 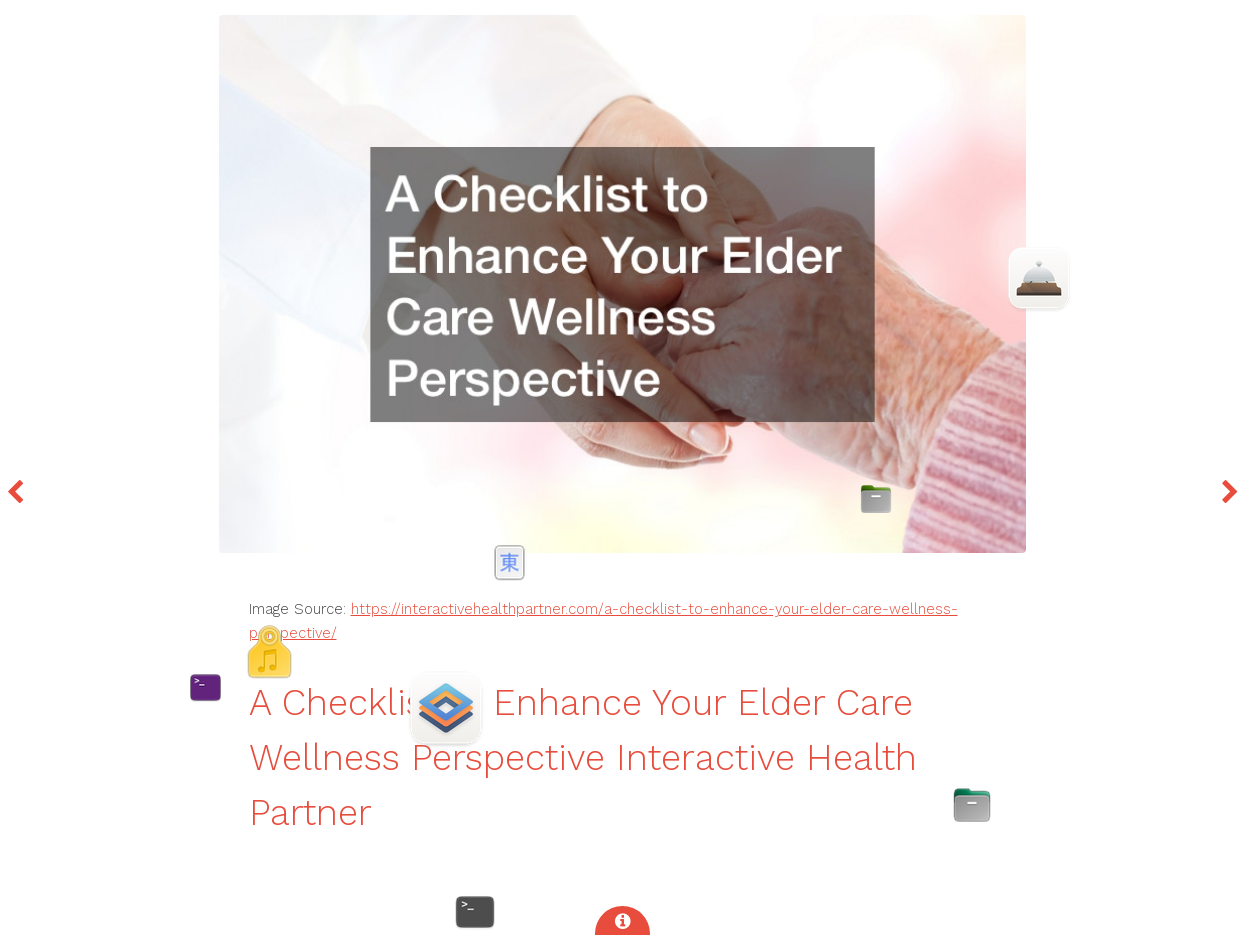 I want to click on open the terminal application, so click(x=475, y=912).